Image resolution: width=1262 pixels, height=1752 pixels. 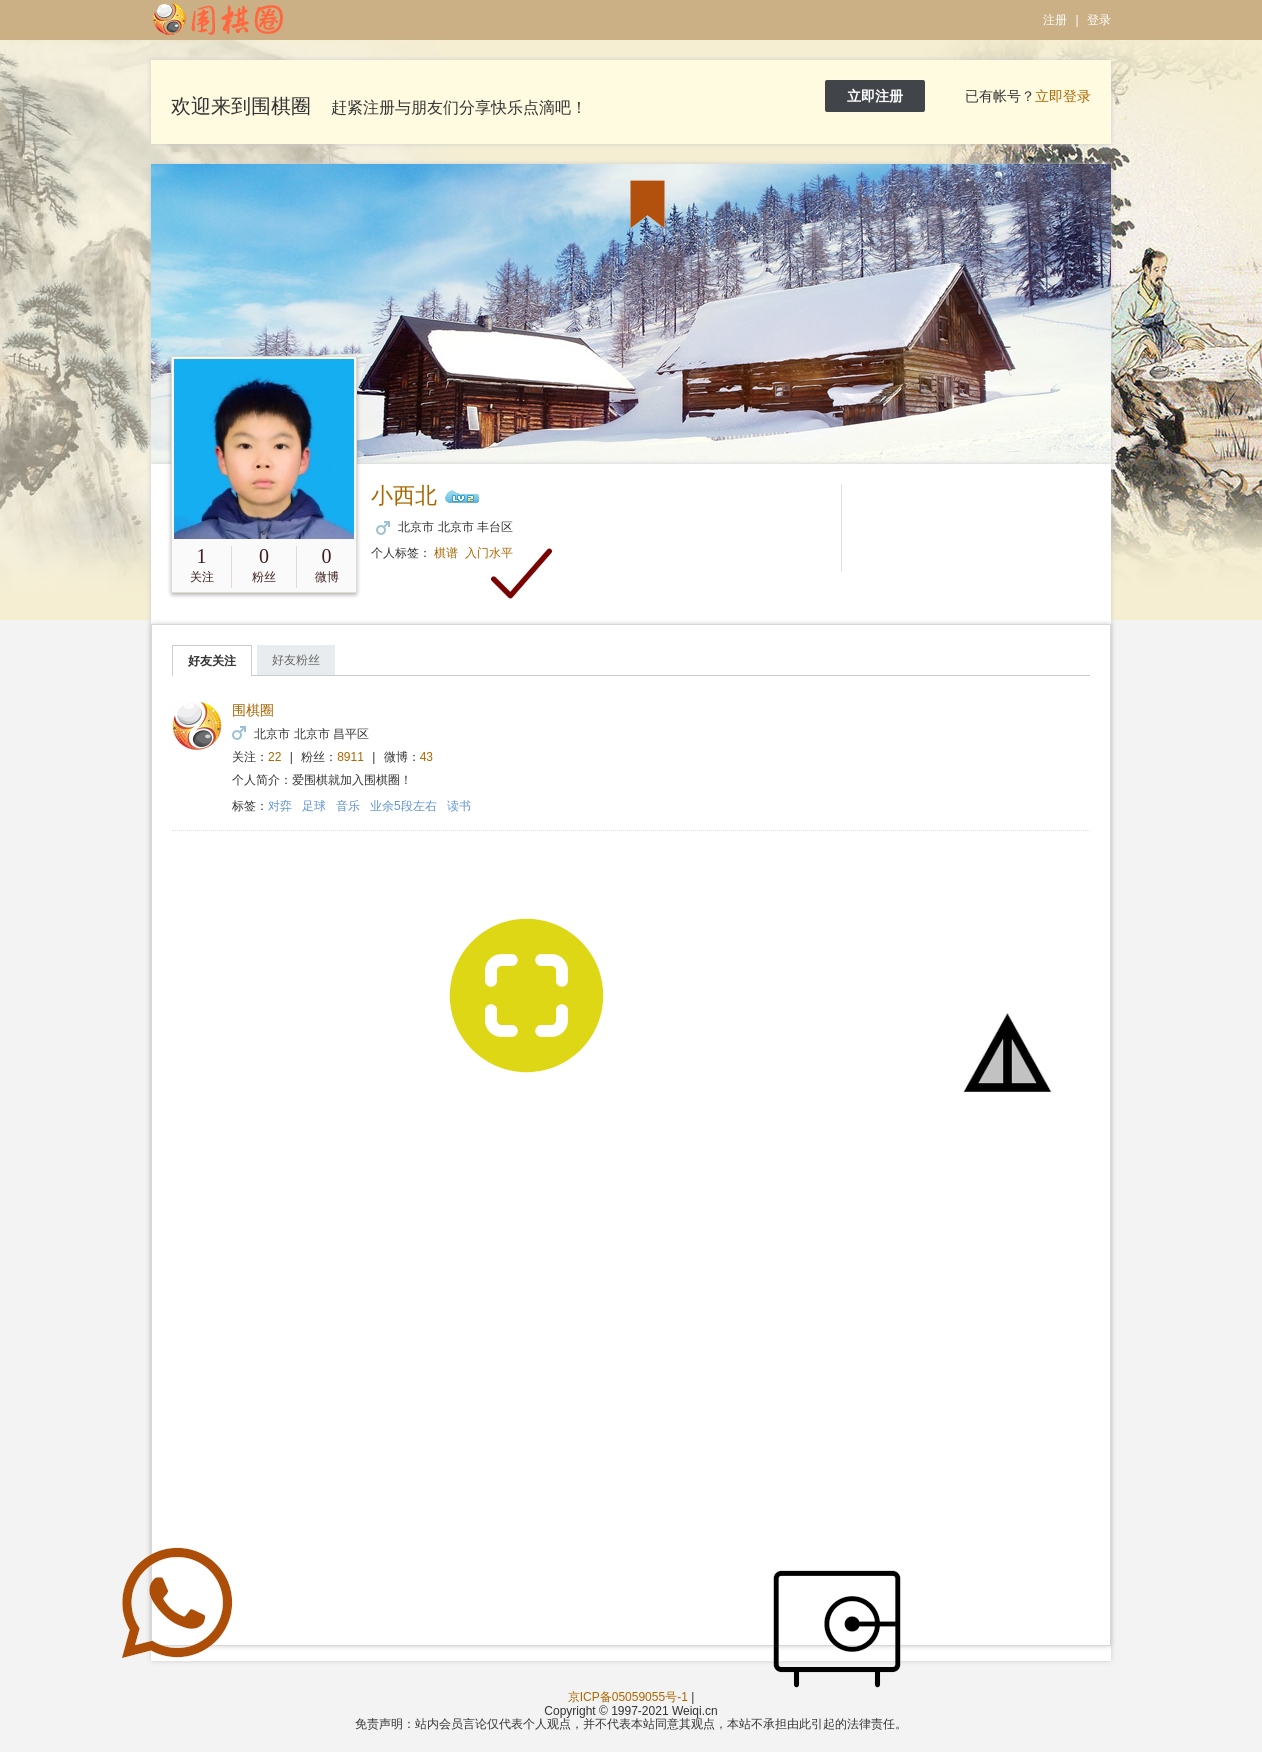 What do you see at coordinates (837, 1624) in the screenshot?
I see `access secure storage or vault` at bounding box center [837, 1624].